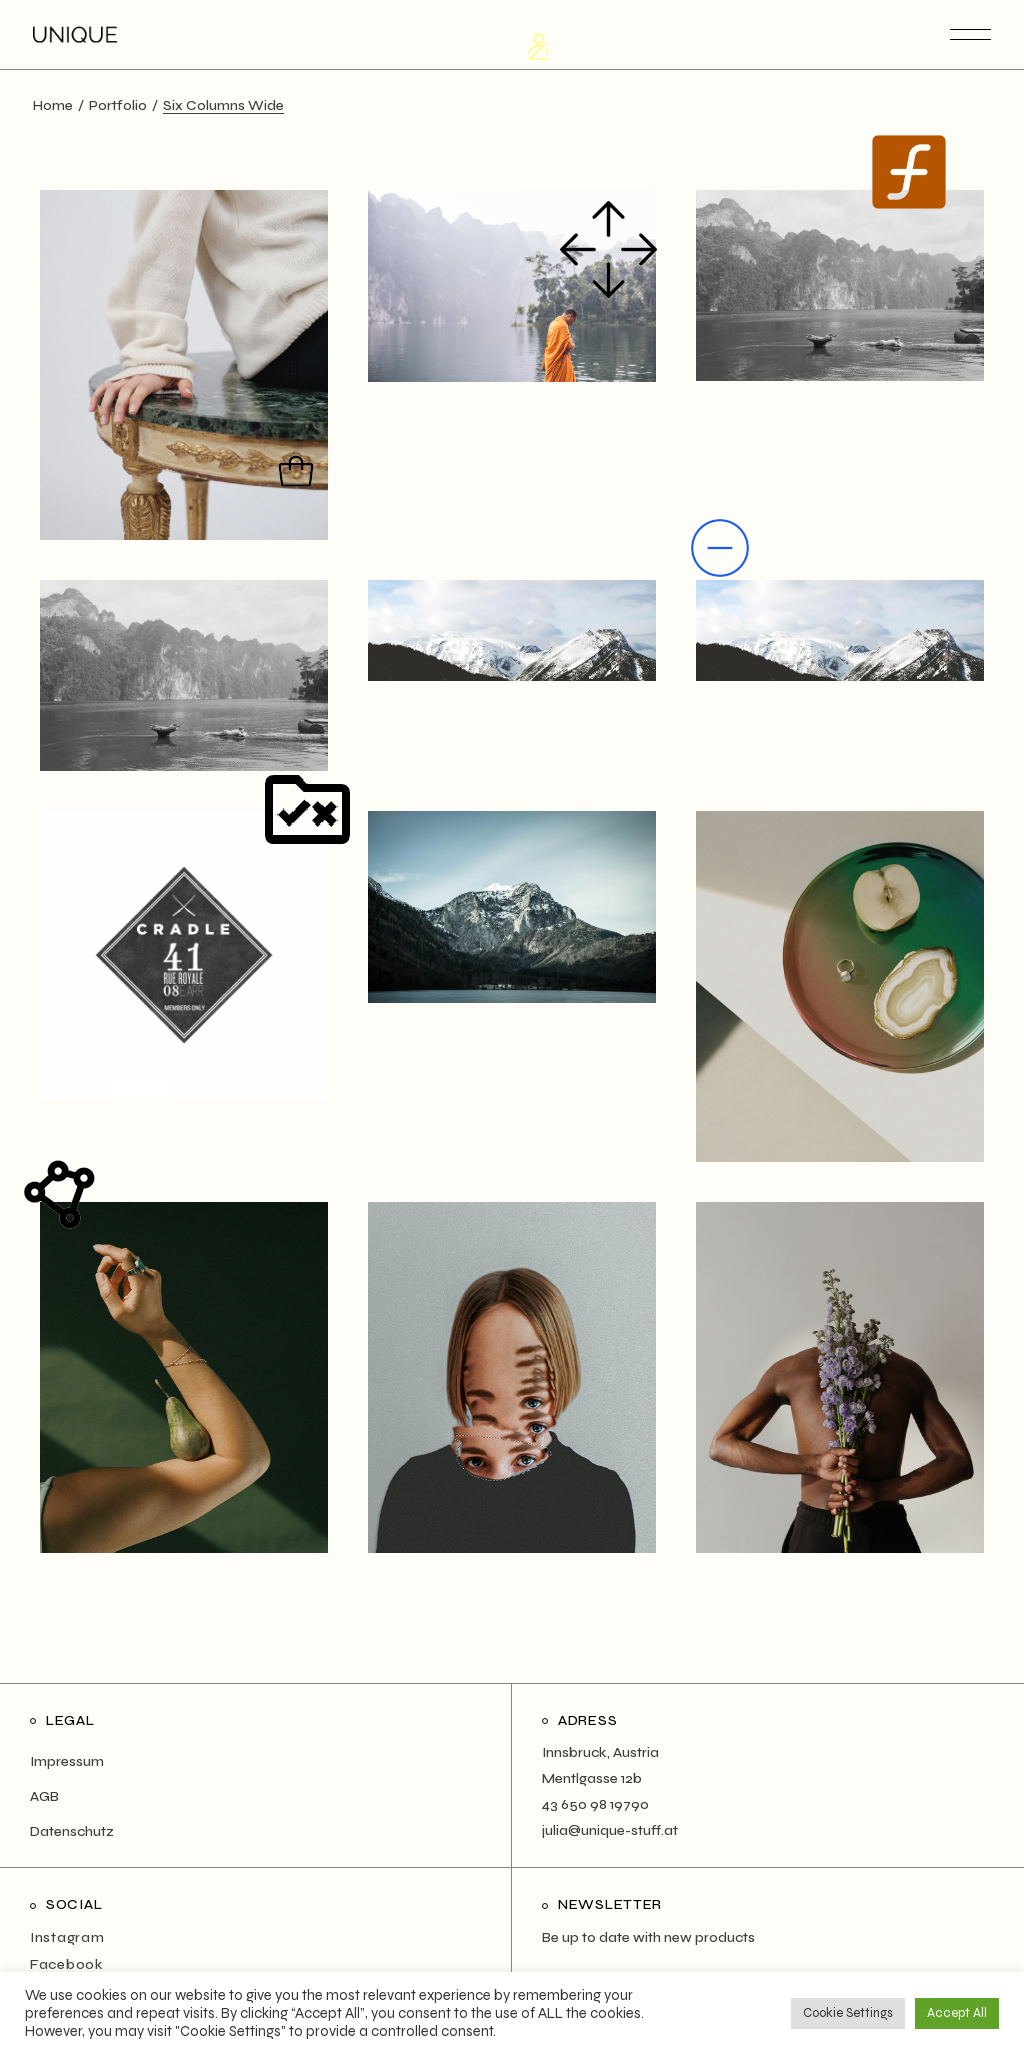 The image size is (1024, 2054). Describe the element at coordinates (608, 249) in the screenshot. I see `expand content to full screen` at that location.